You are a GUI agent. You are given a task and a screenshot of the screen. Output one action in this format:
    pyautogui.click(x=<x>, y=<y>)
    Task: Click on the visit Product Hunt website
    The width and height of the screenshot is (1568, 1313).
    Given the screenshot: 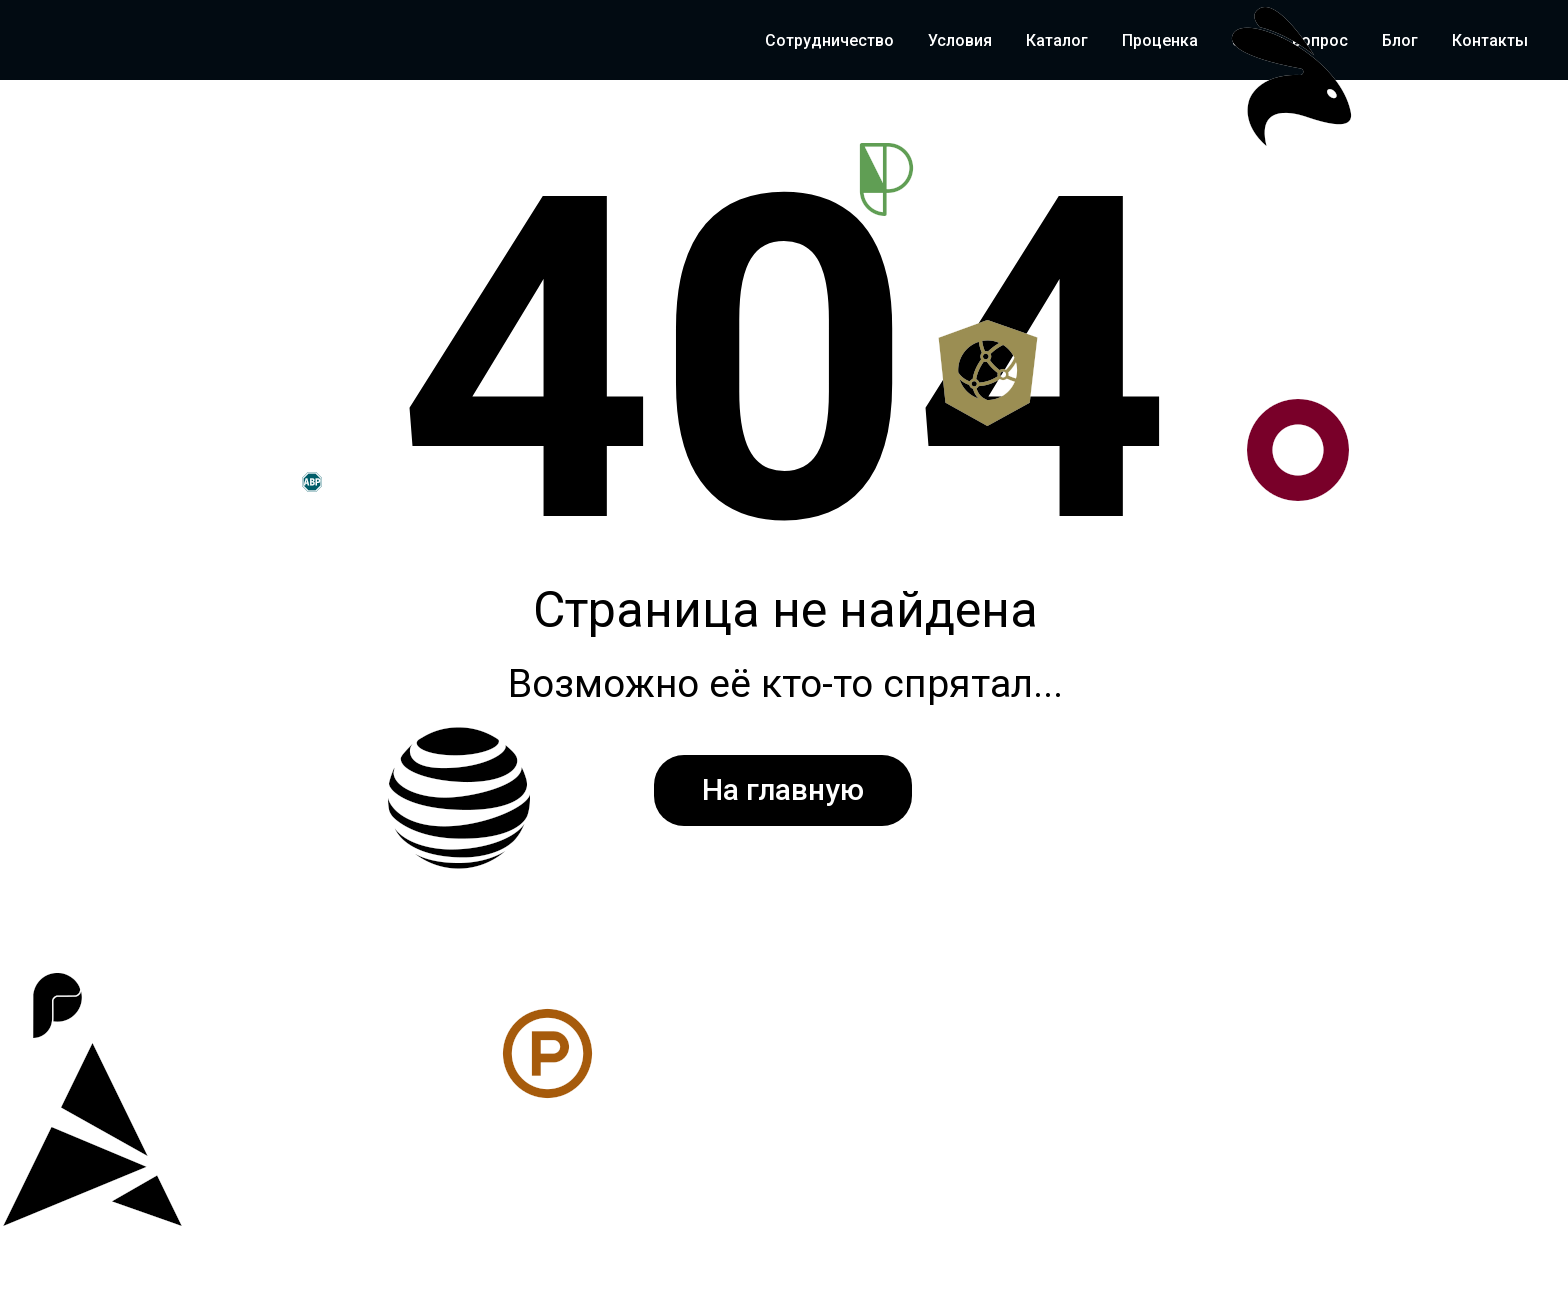 What is the action you would take?
    pyautogui.click(x=547, y=1053)
    